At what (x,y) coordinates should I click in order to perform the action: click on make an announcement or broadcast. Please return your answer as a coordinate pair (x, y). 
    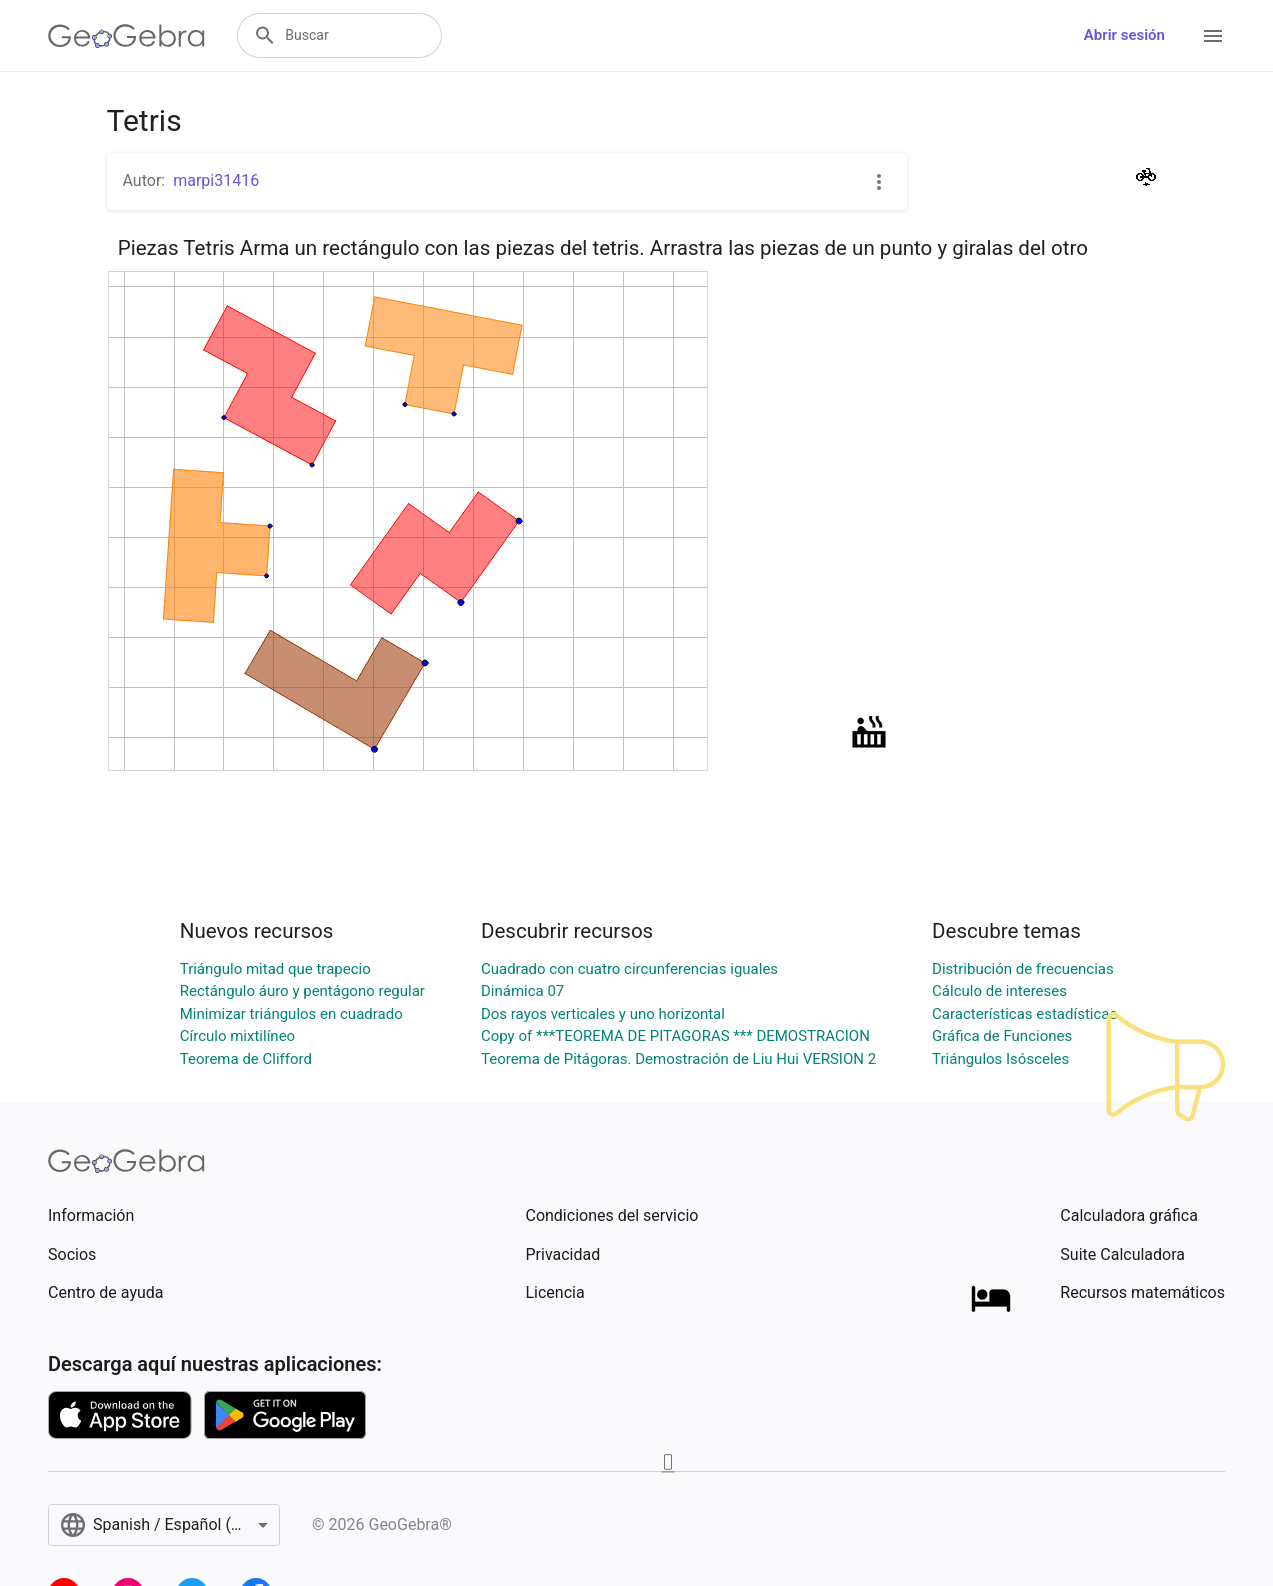
    Looking at the image, I should click on (1159, 1069).